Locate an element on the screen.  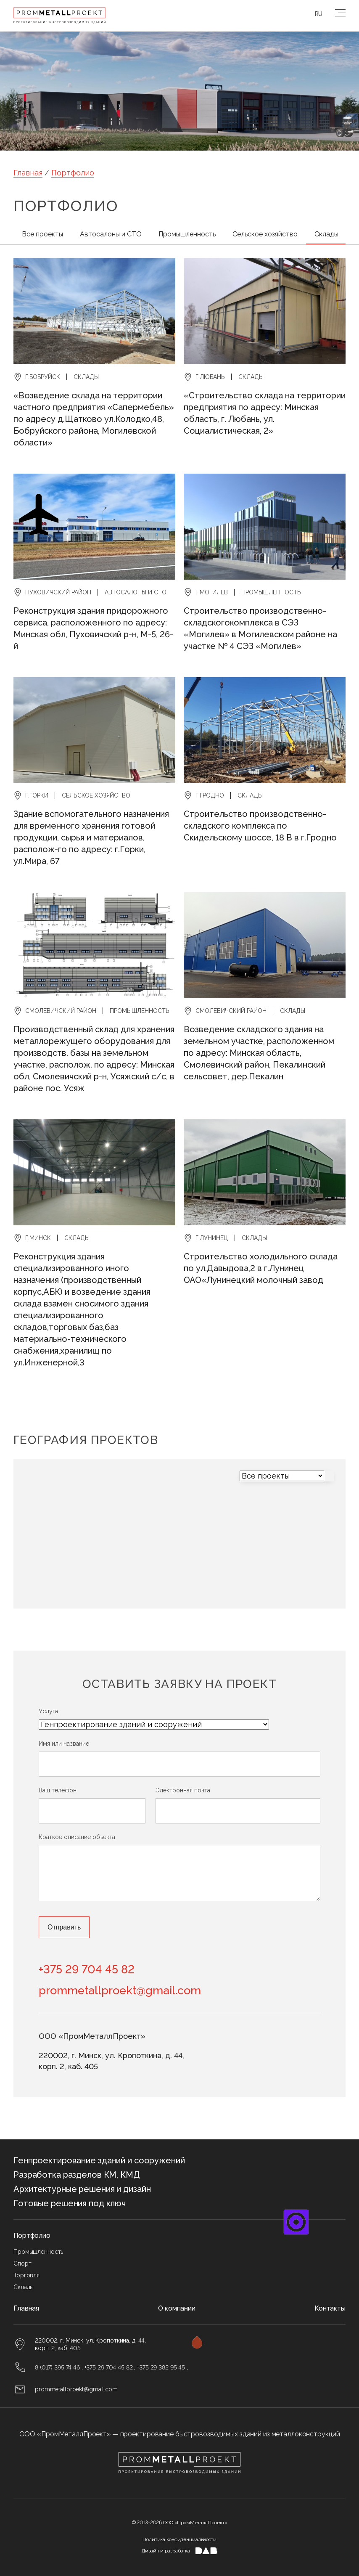
react europe conference logo is located at coordinates (245, 887).